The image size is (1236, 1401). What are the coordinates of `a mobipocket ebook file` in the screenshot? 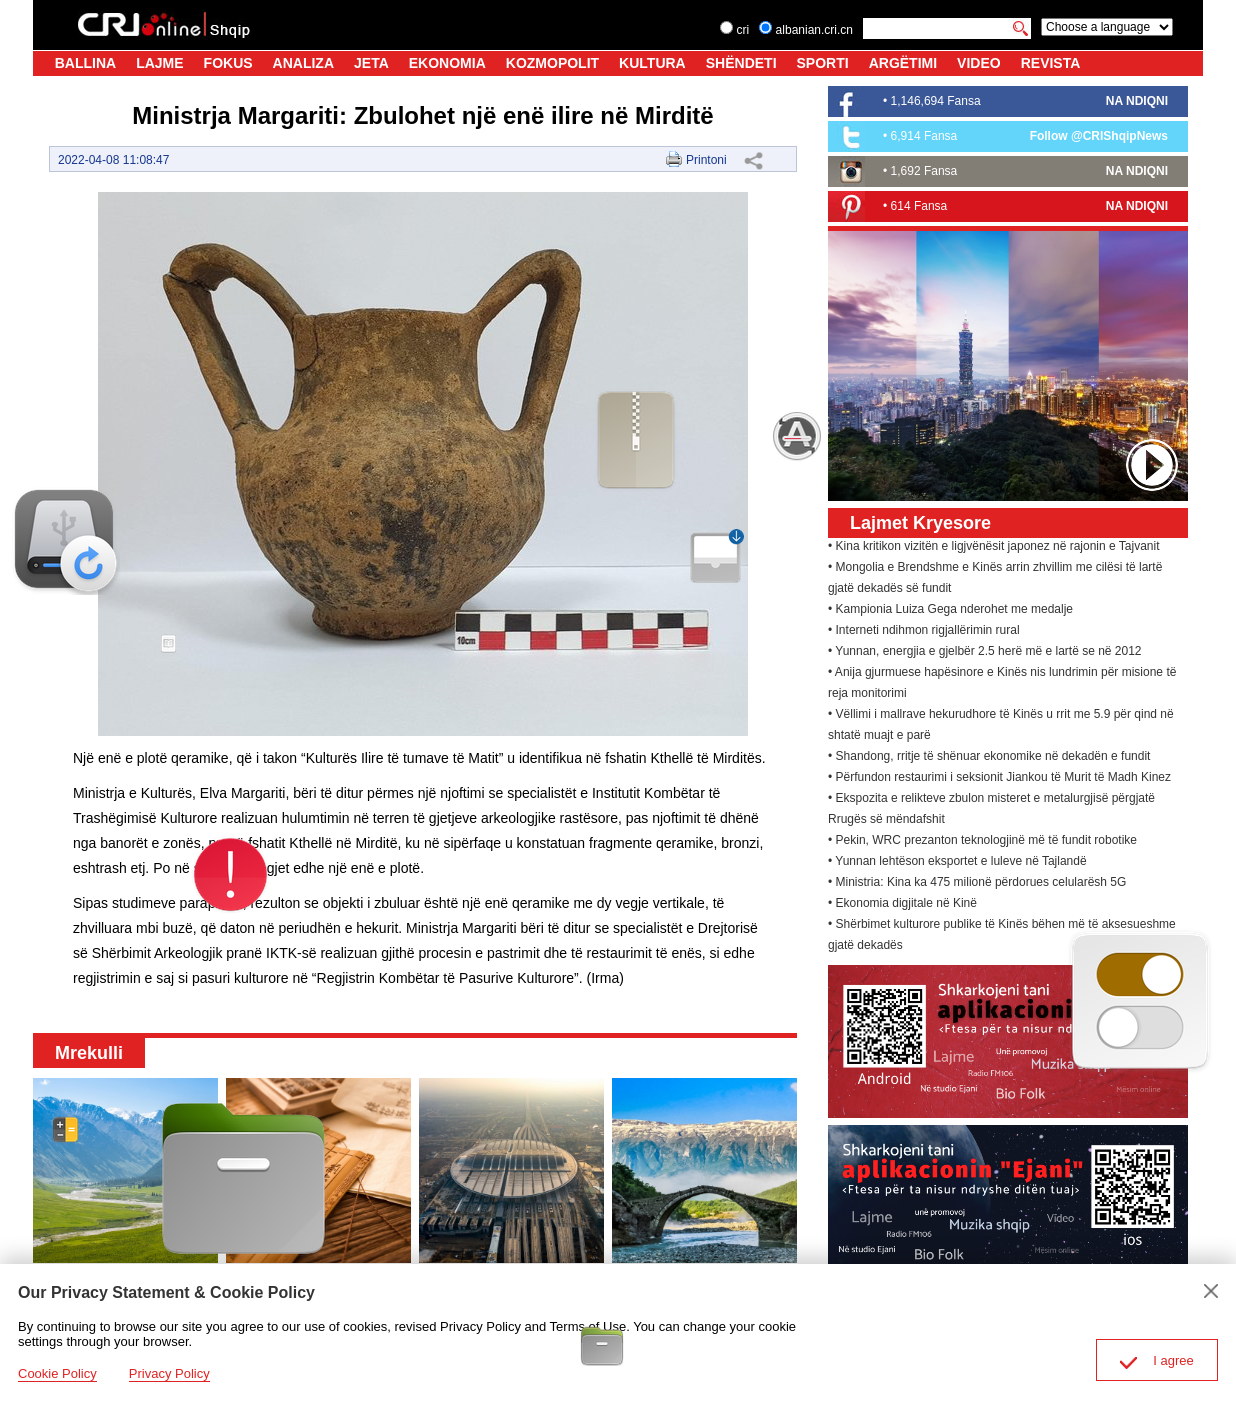 It's located at (168, 643).